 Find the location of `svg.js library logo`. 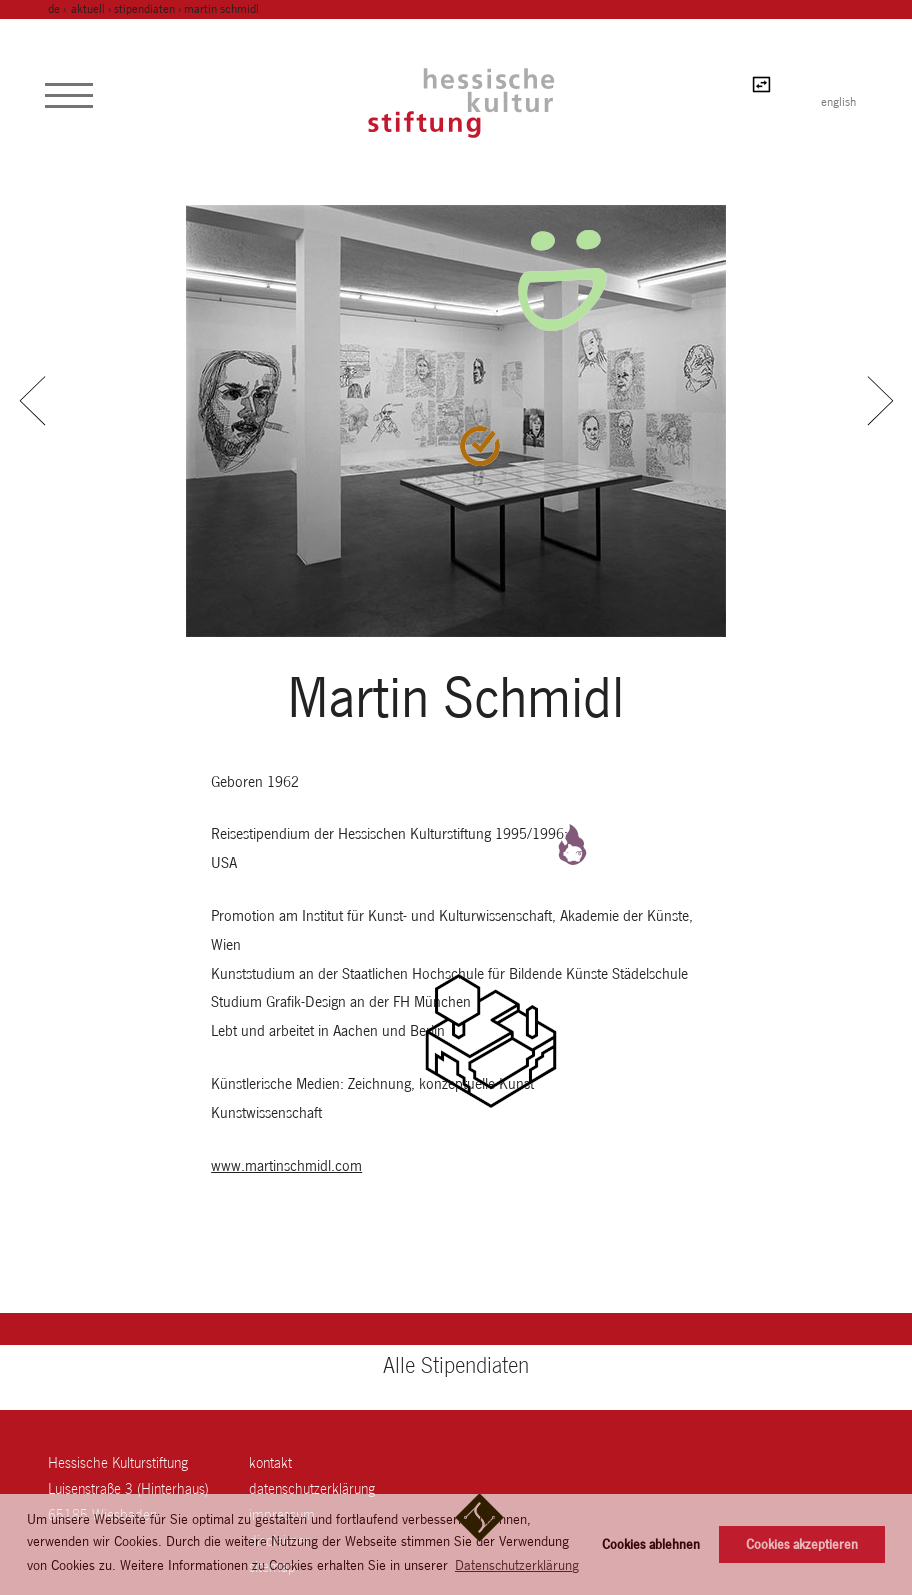

svg.js library logo is located at coordinates (479, 1517).